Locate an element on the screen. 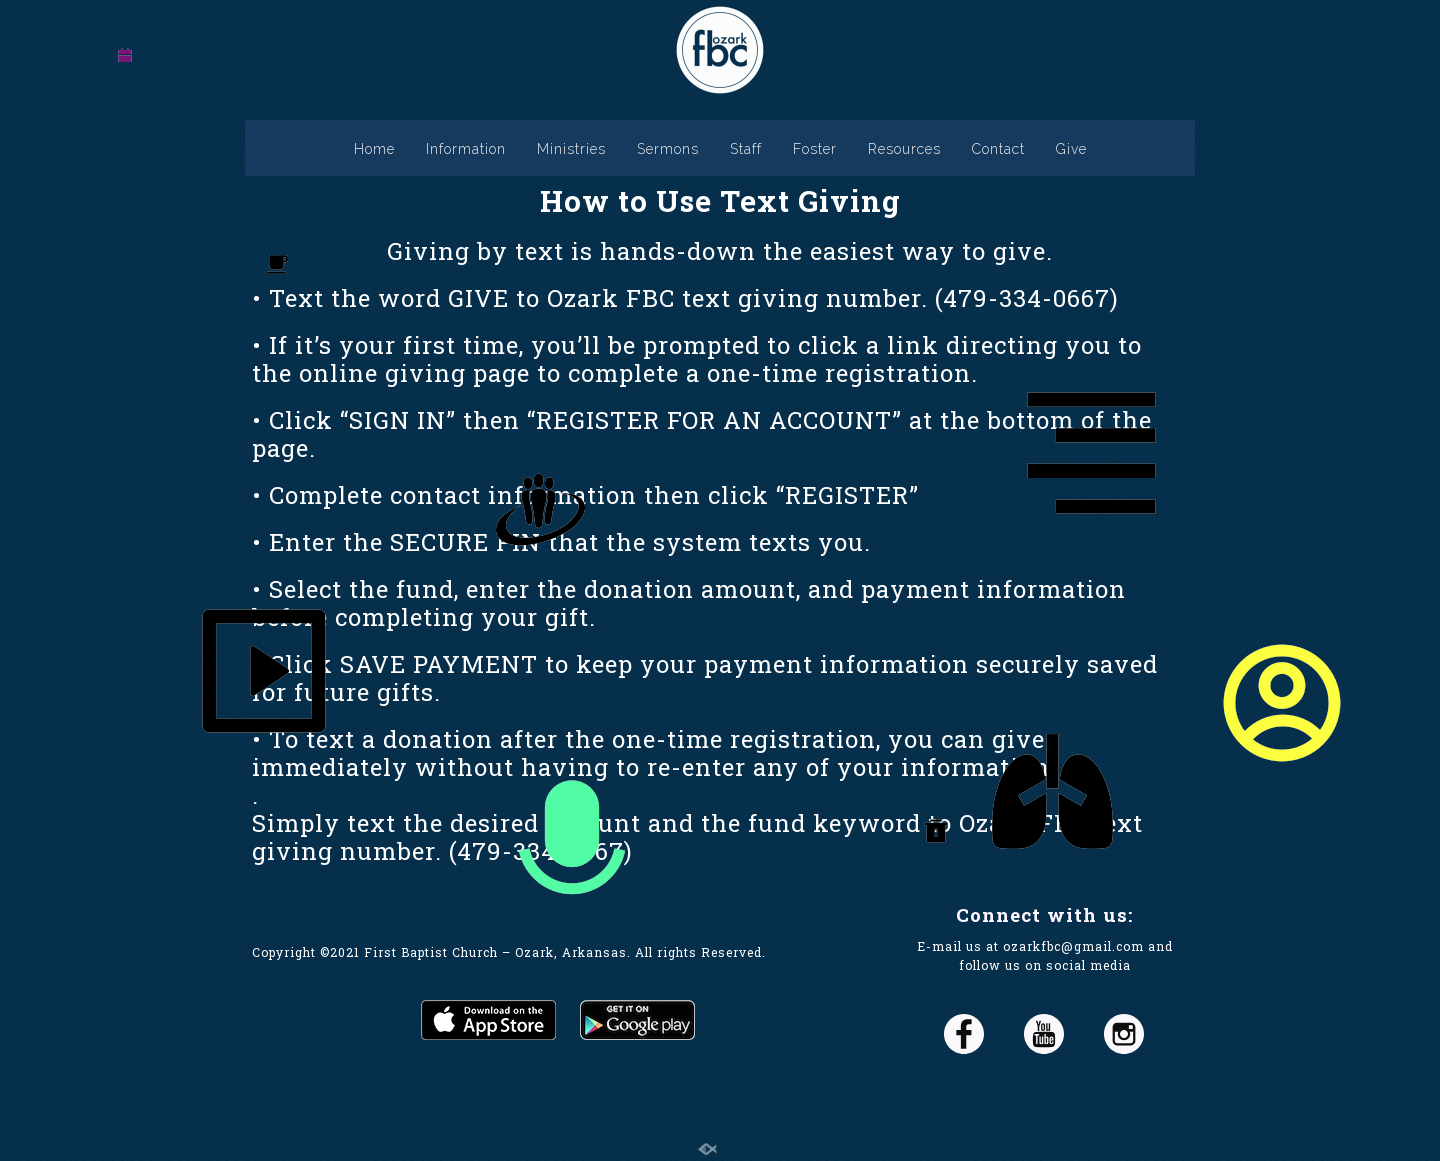 Image resolution: width=1440 pixels, height=1161 pixels. open calendar is located at coordinates (125, 56).